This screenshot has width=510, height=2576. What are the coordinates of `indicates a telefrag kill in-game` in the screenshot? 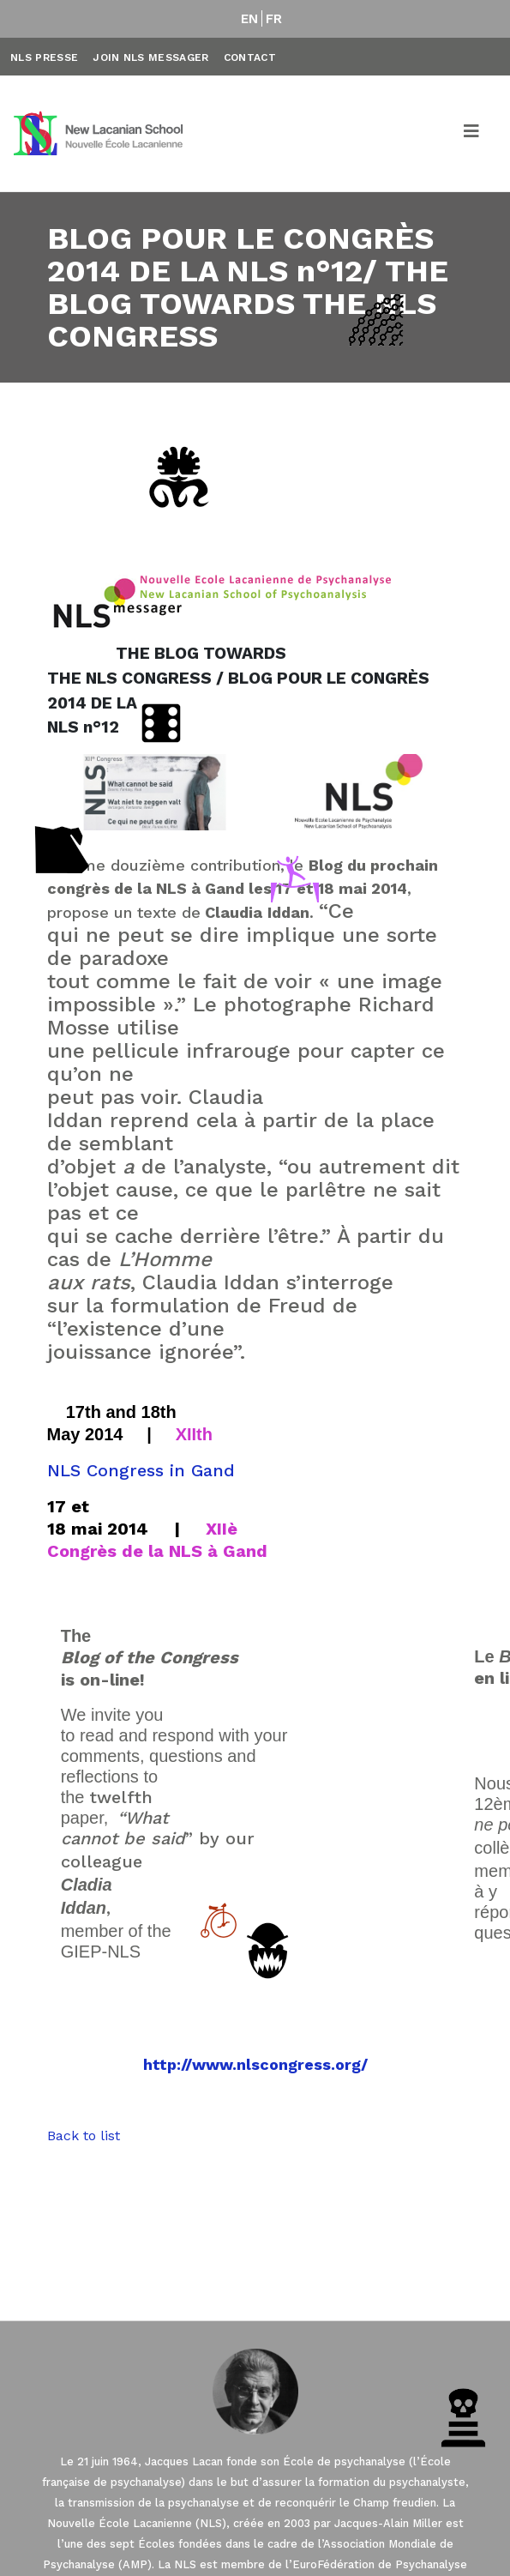 It's located at (463, 2417).